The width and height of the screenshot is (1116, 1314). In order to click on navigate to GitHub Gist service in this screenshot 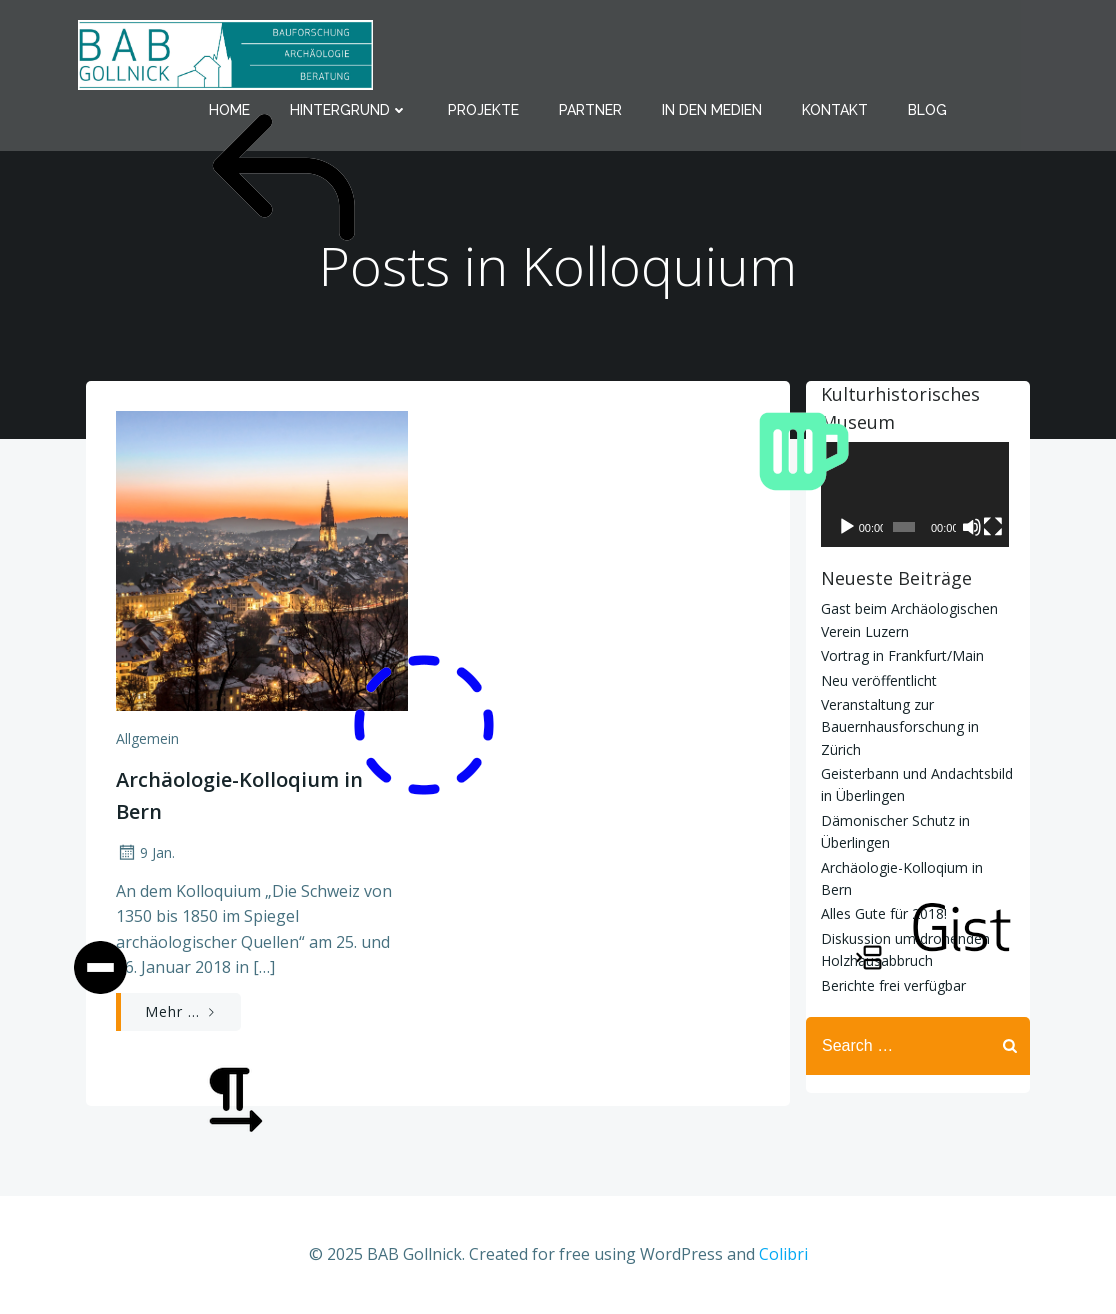, I will do `click(964, 927)`.